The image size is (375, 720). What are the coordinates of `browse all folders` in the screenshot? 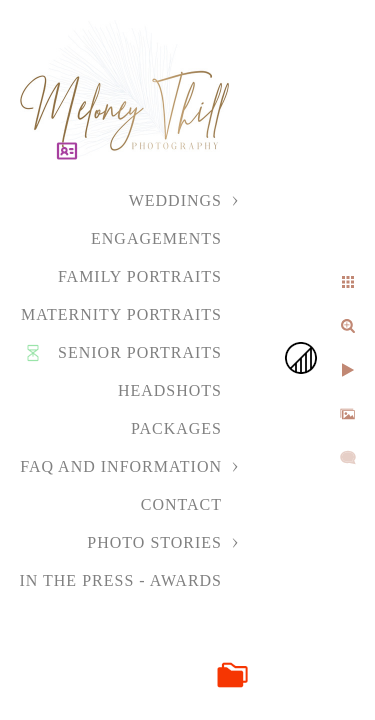 It's located at (232, 675).